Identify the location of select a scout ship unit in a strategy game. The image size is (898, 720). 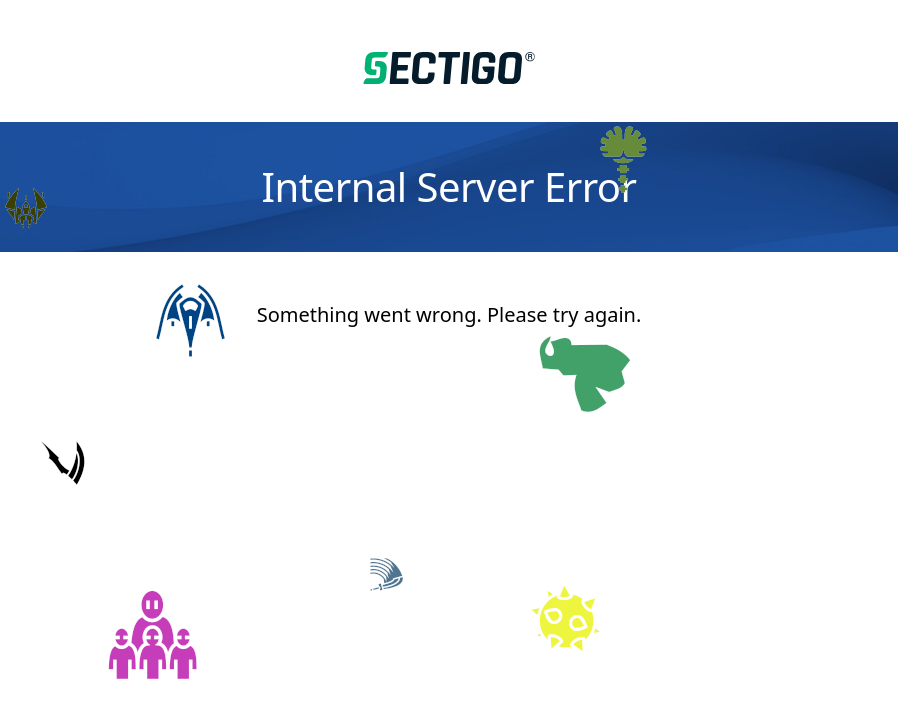
(190, 320).